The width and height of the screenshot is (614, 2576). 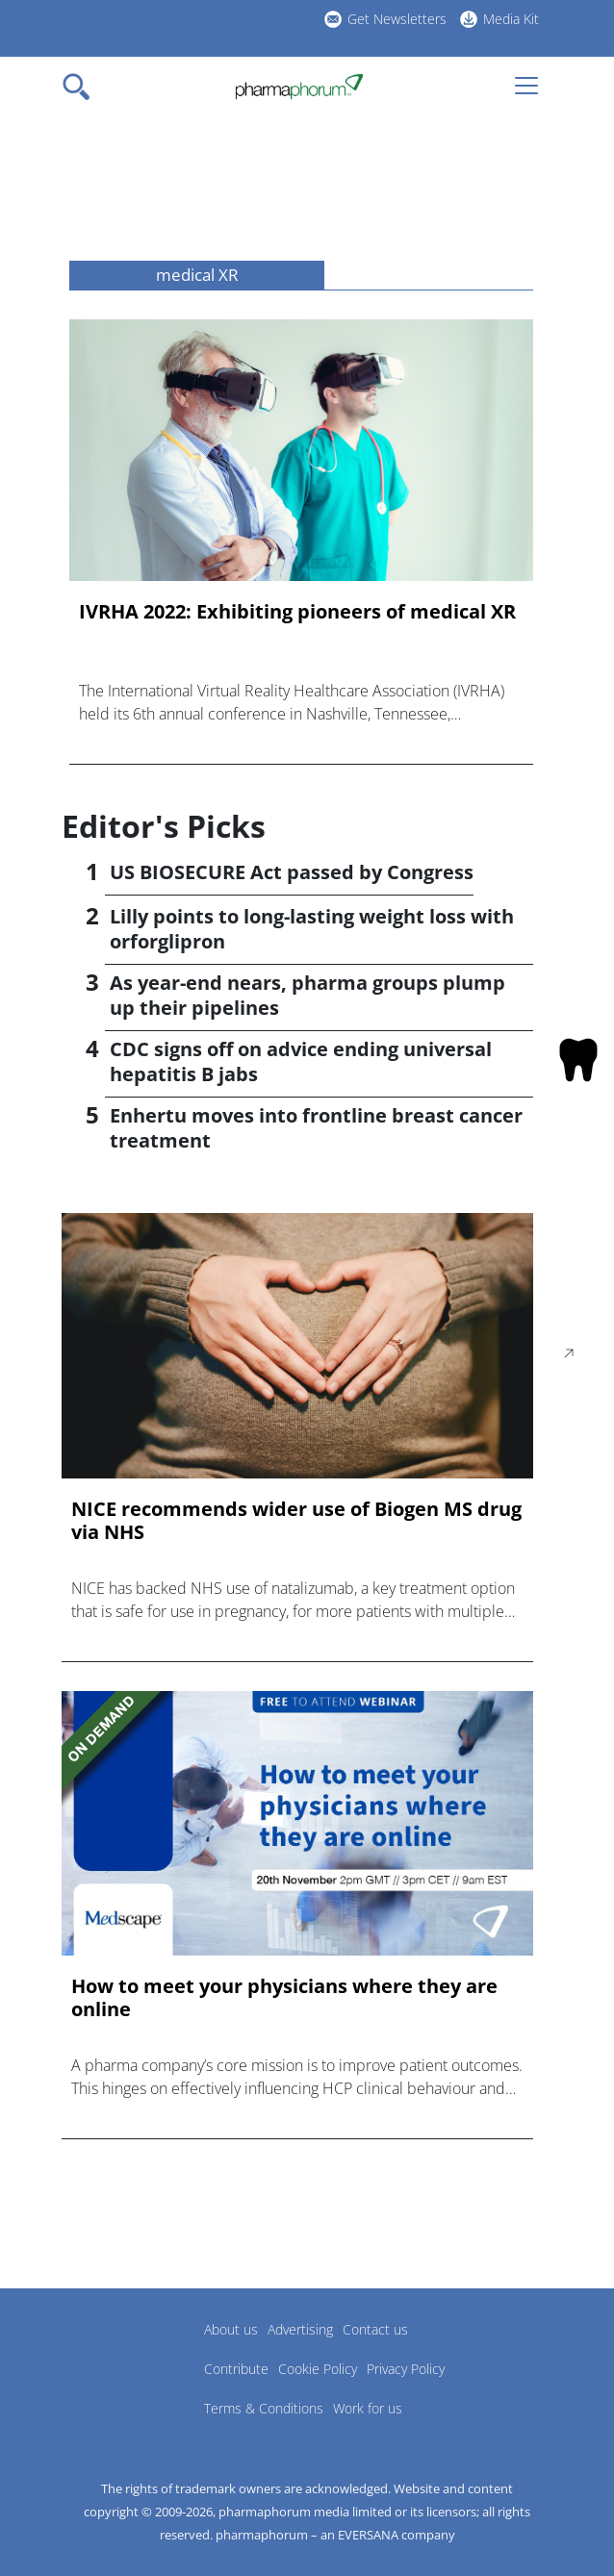 What do you see at coordinates (578, 1060) in the screenshot?
I see `access dental or oral health information` at bounding box center [578, 1060].